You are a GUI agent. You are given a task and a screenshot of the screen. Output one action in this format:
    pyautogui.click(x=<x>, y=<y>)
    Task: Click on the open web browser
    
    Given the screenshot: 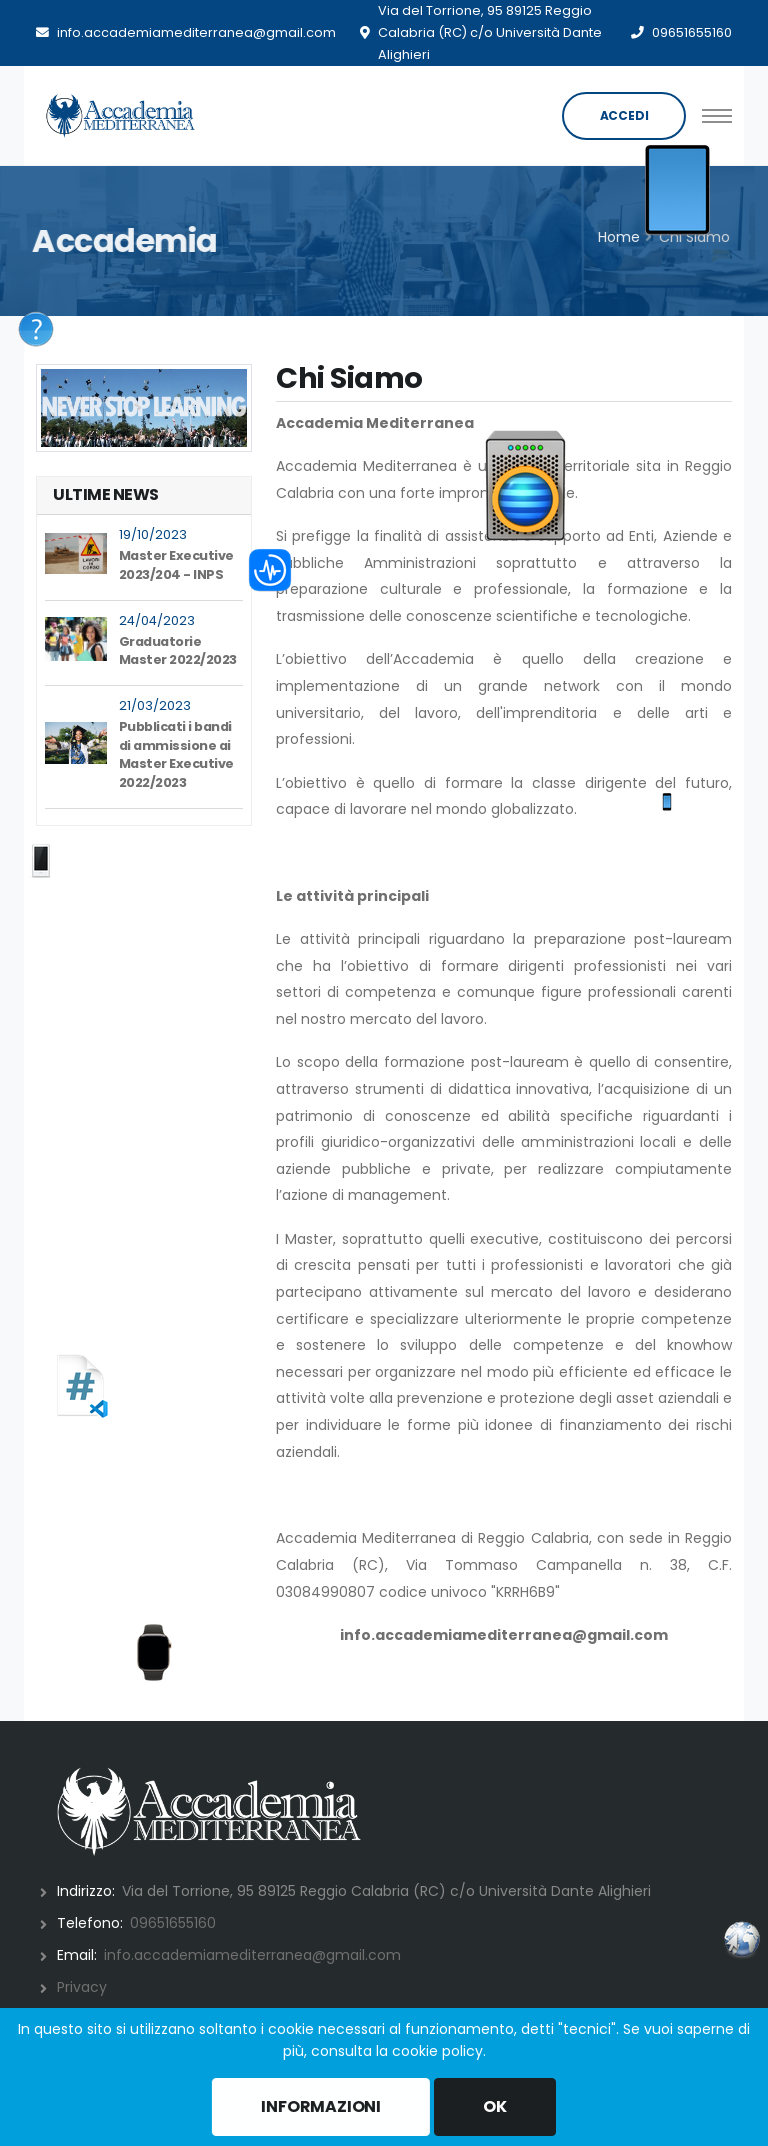 What is the action you would take?
    pyautogui.click(x=742, y=1939)
    